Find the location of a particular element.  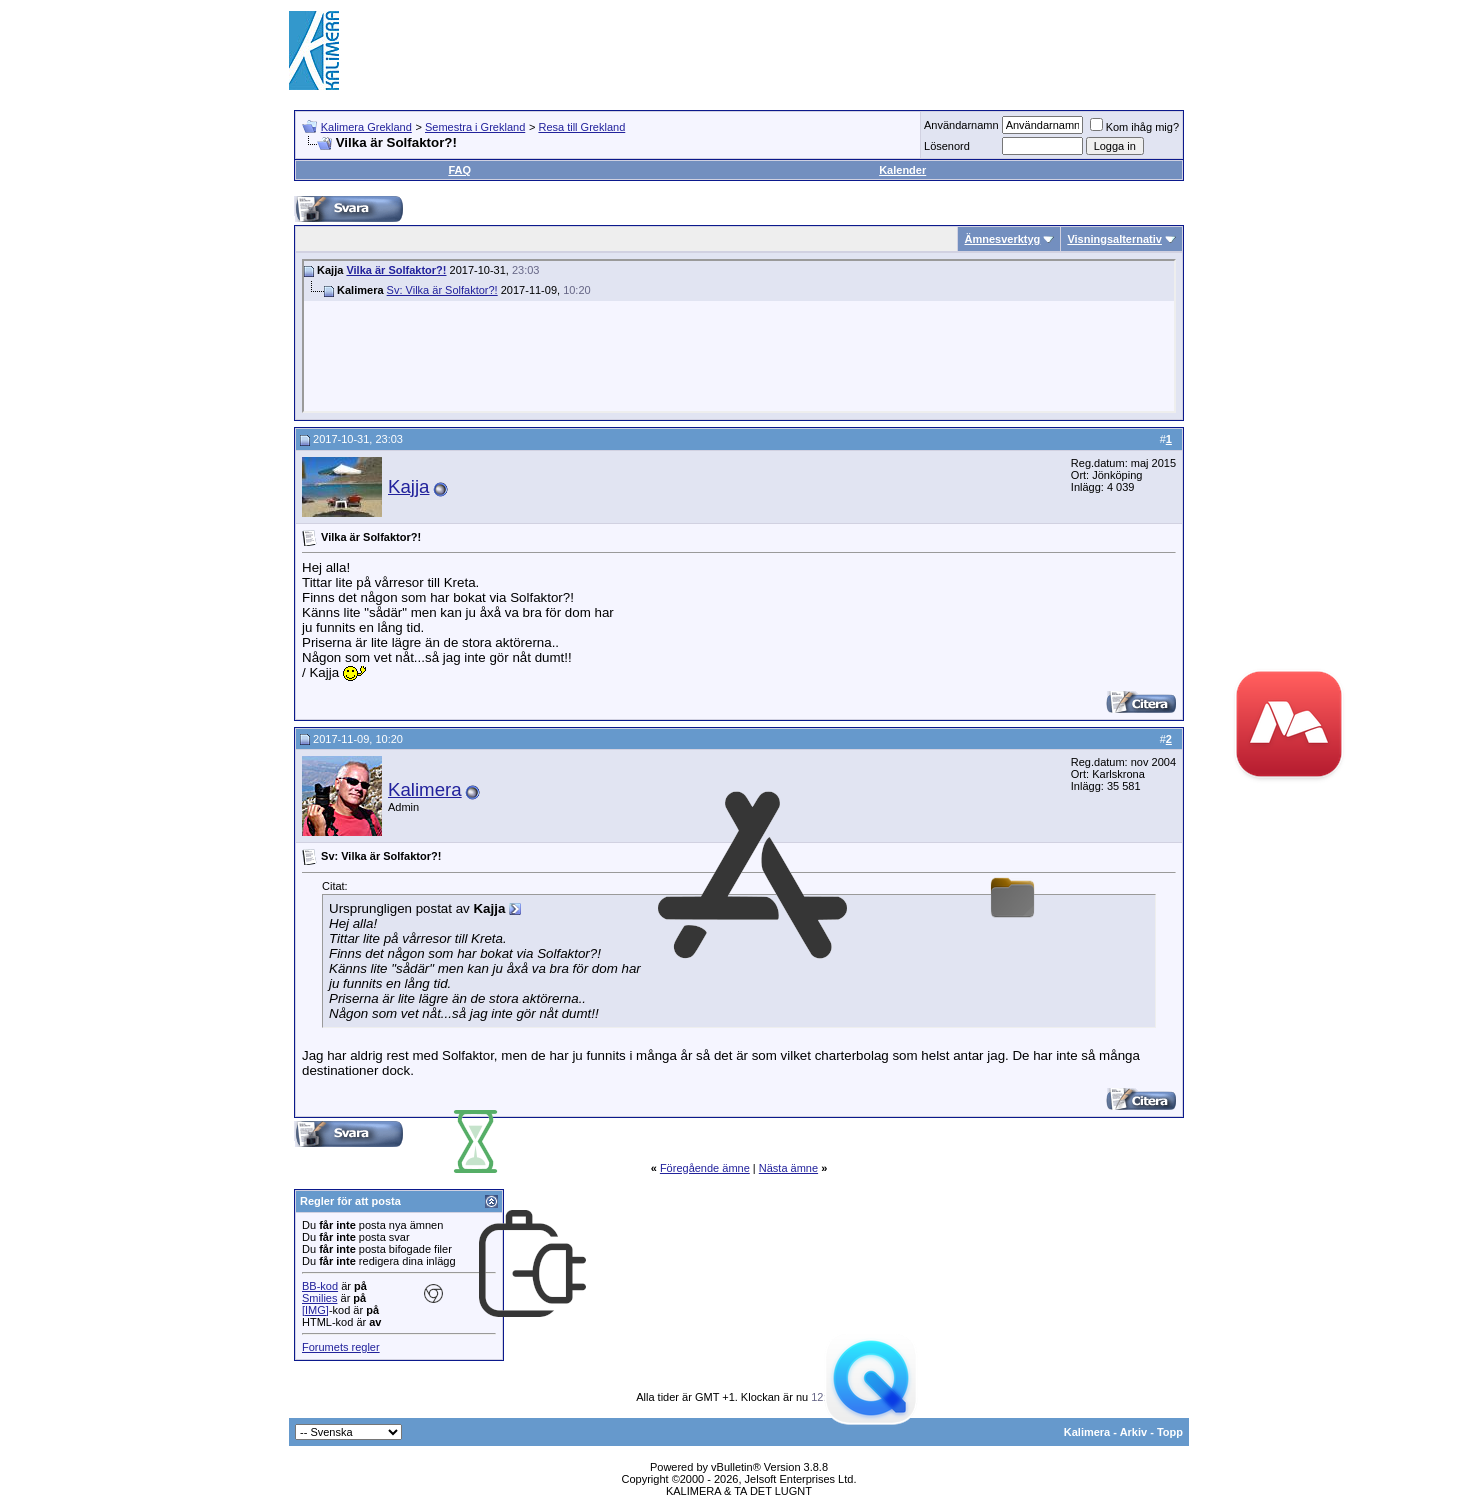

open folder to view contents is located at coordinates (1012, 897).